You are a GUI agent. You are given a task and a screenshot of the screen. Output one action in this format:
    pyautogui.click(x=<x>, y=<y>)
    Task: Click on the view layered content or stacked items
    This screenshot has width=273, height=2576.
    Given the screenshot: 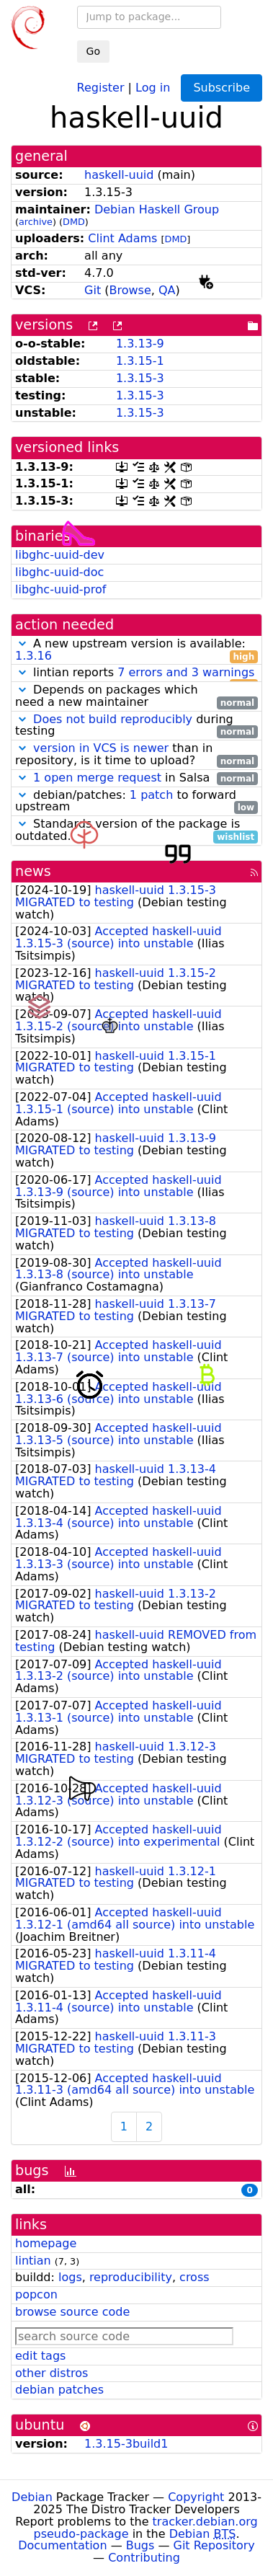 What is the action you would take?
    pyautogui.click(x=39, y=1006)
    